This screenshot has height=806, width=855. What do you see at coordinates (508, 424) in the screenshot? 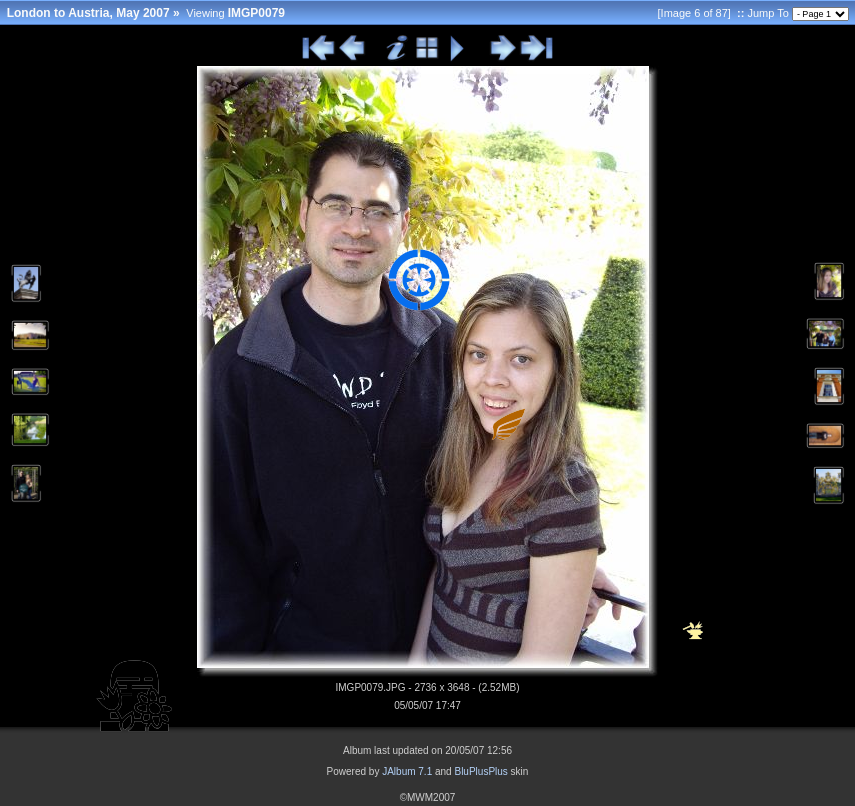
I see `indicates premium or liberty status` at bounding box center [508, 424].